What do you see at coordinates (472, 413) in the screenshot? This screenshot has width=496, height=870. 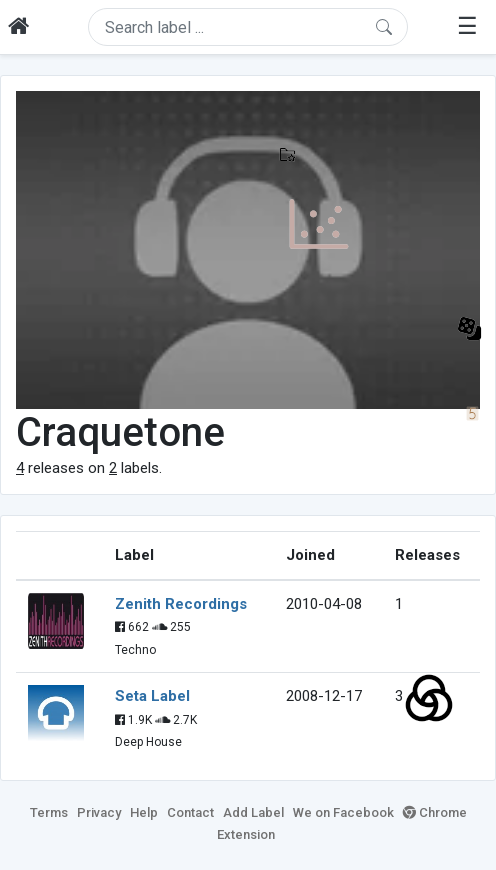 I see `indicates the number five in a sequence or list` at bounding box center [472, 413].